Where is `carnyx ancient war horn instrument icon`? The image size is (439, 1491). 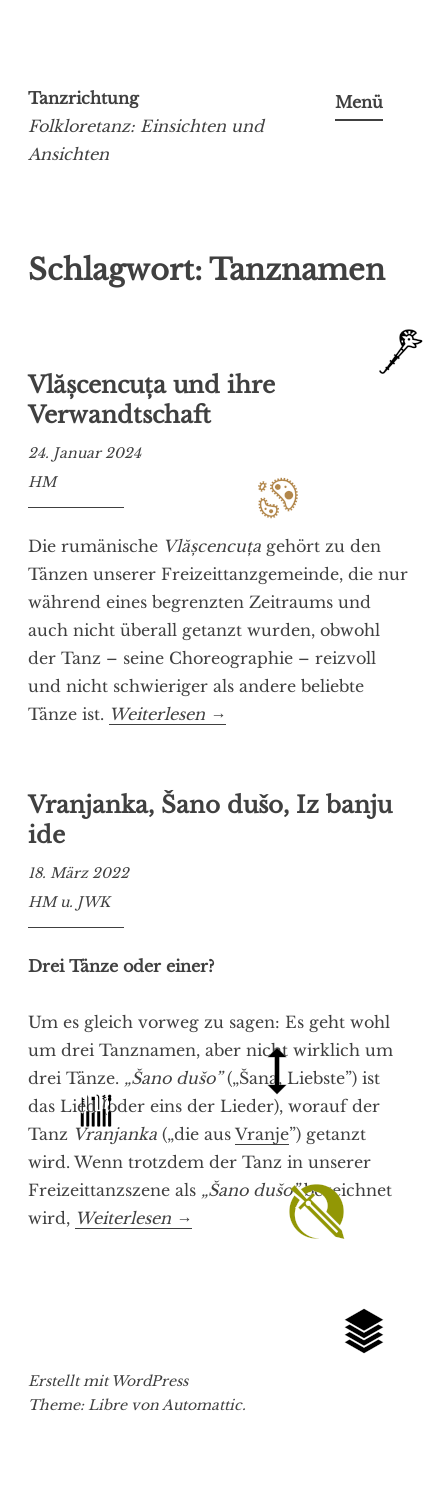
carnyx ancient war horn instrument icon is located at coordinates (399, 351).